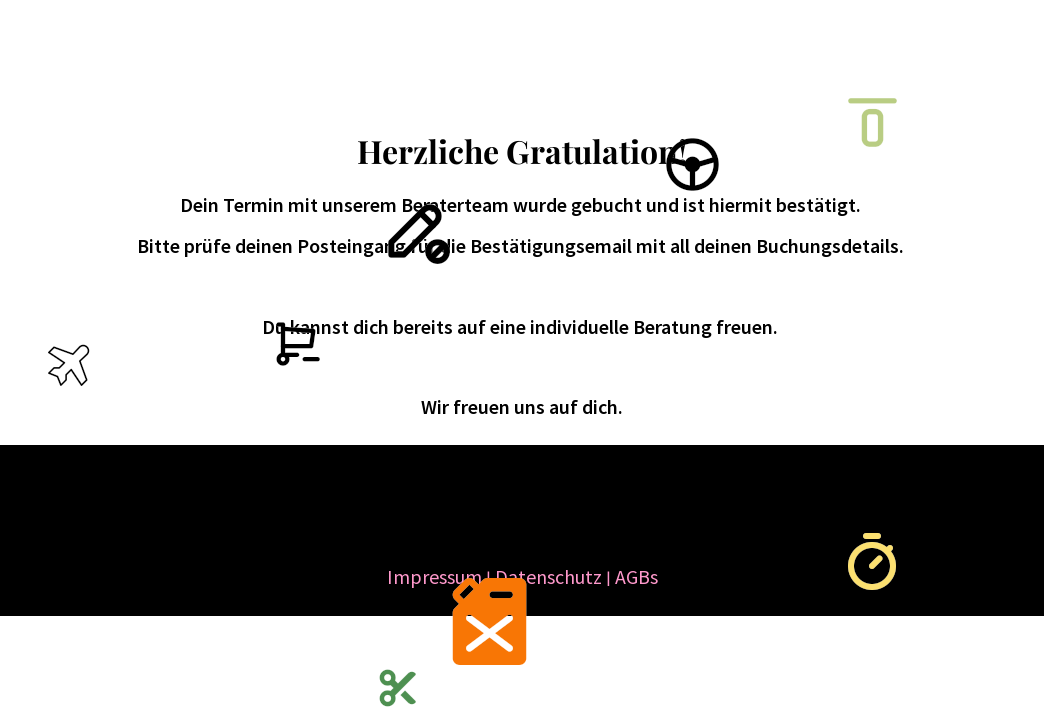 This screenshot has height=720, width=1044. What do you see at coordinates (692, 164) in the screenshot?
I see `access vehicle or driving controls` at bounding box center [692, 164].